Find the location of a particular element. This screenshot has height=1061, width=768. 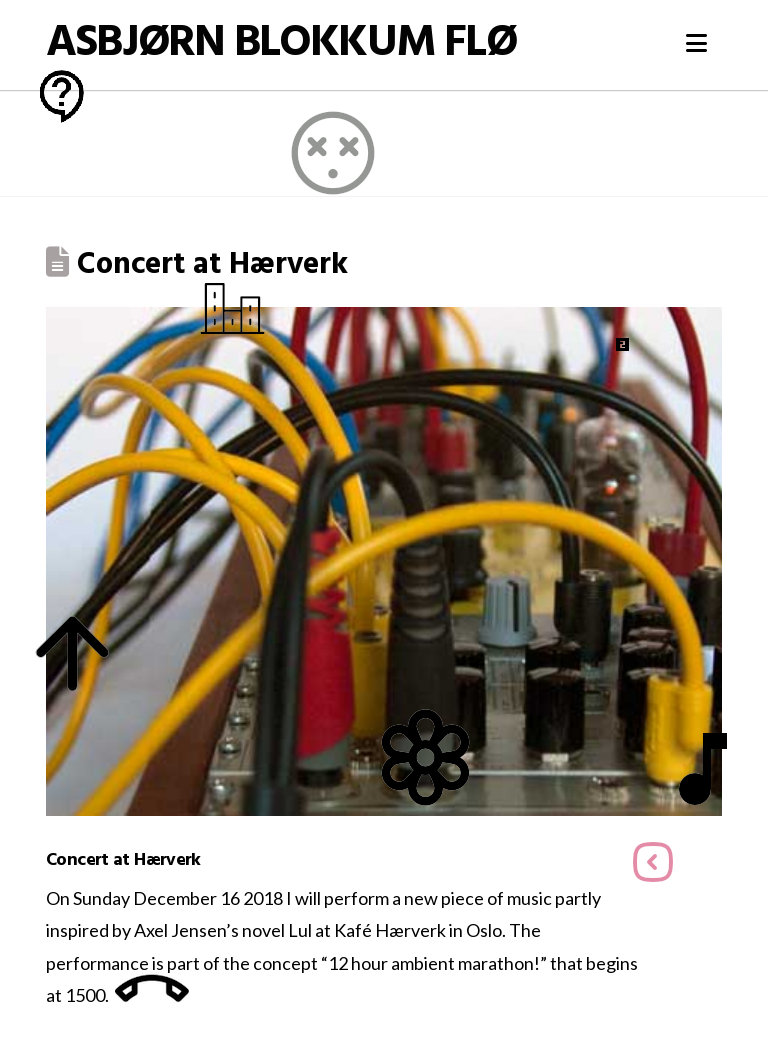

end the current phone call is located at coordinates (152, 990).